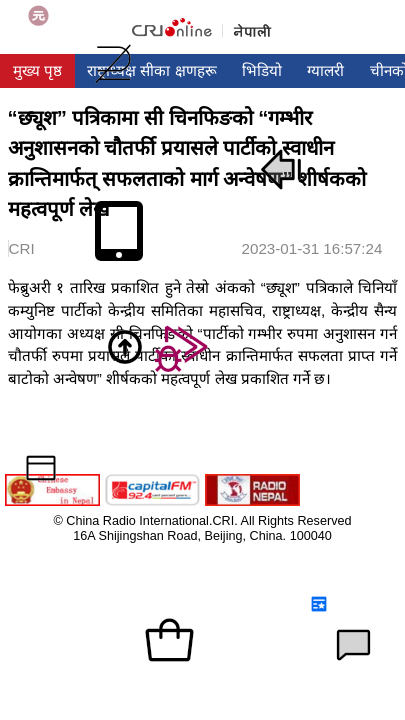 This screenshot has width=405, height=720. What do you see at coordinates (113, 64) in the screenshot?
I see `indicates "not superset of" in mathematical notation` at bounding box center [113, 64].